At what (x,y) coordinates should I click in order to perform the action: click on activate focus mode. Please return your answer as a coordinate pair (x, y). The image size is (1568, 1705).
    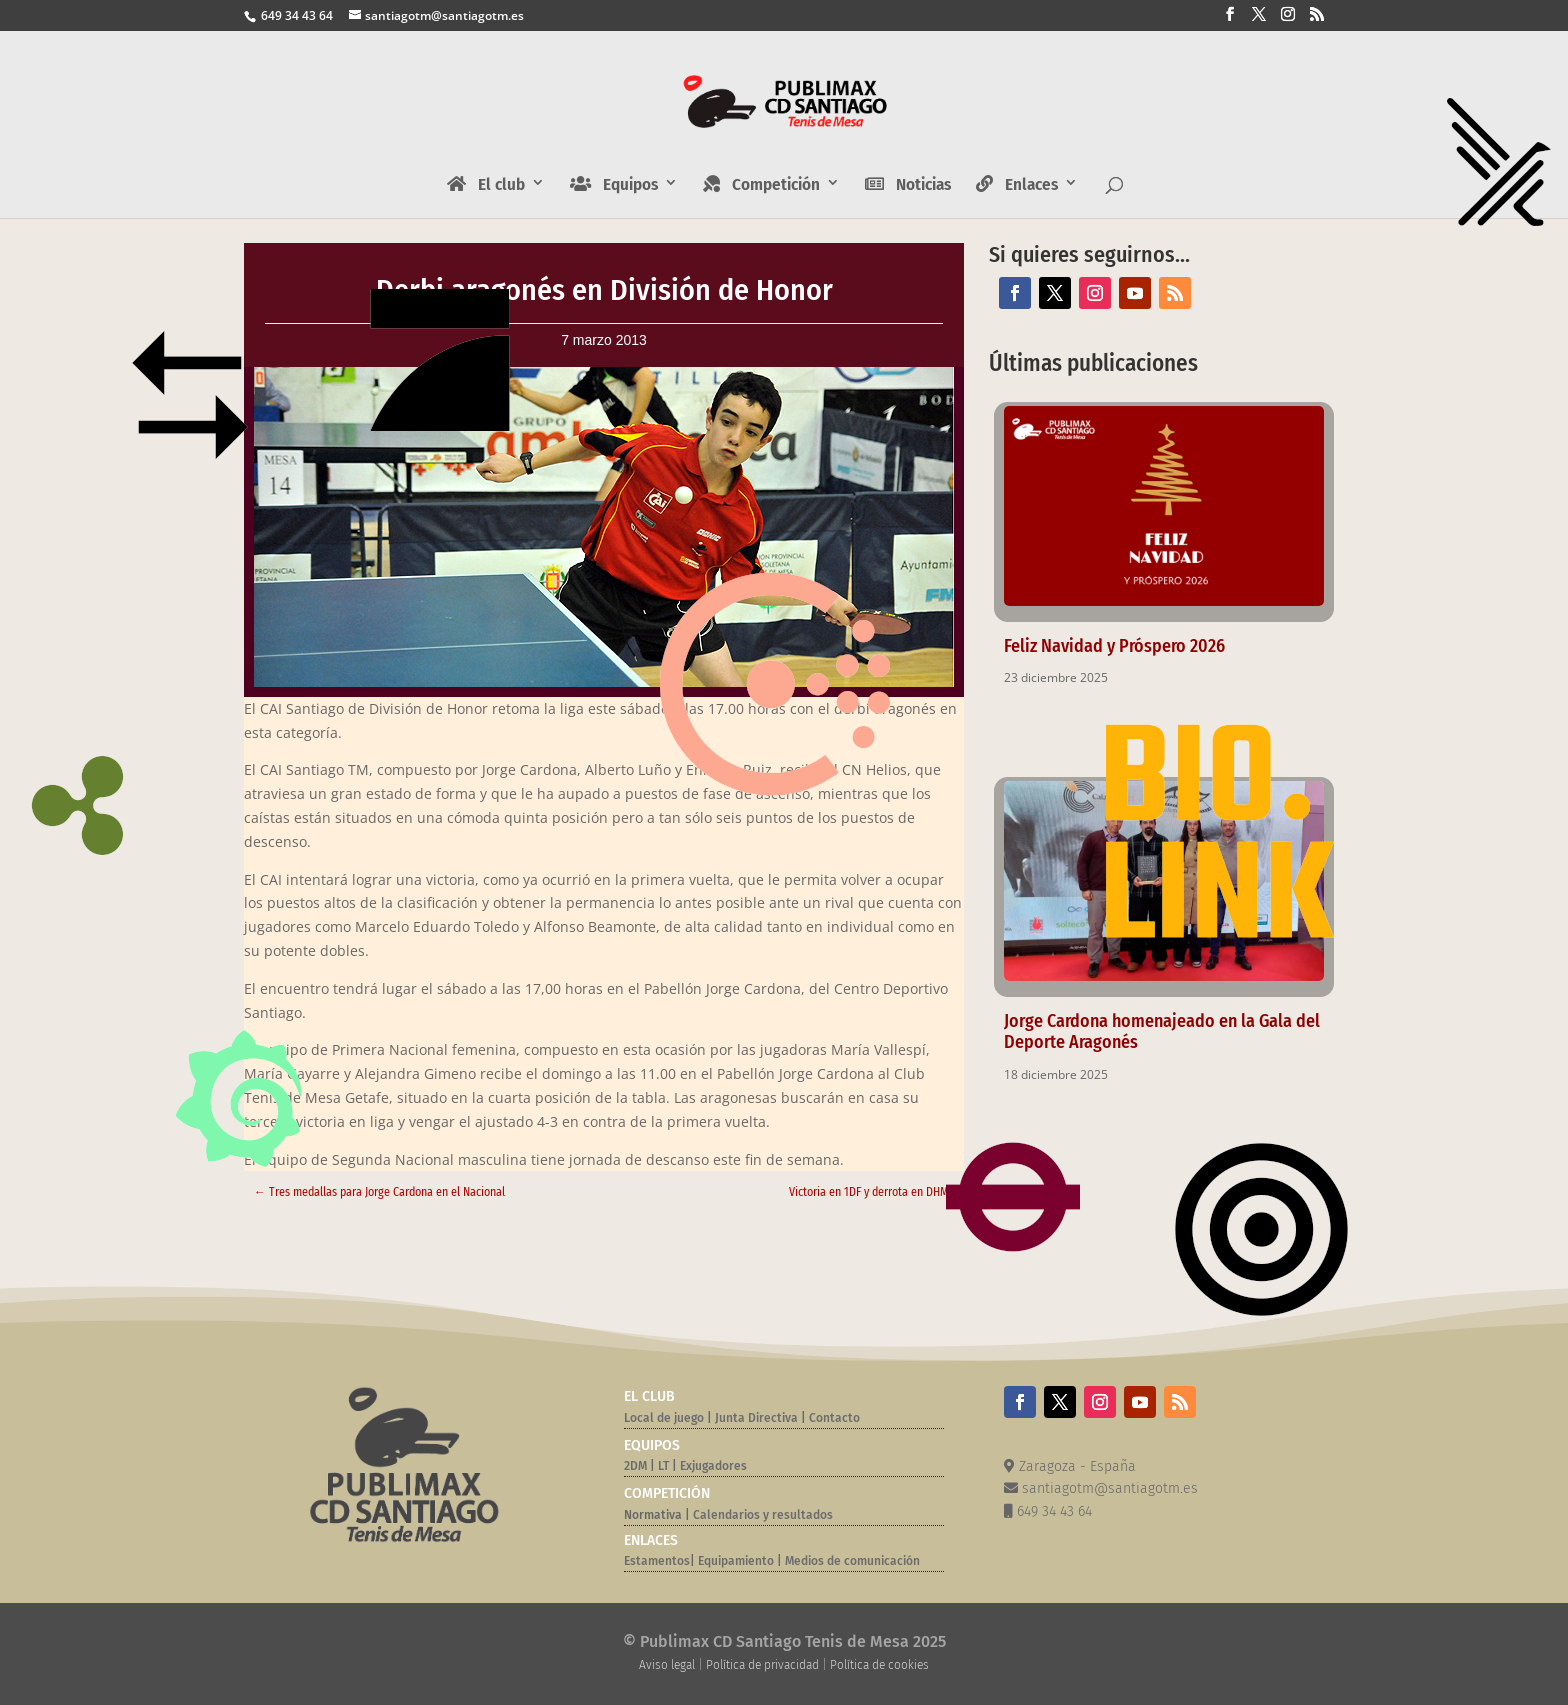
    Looking at the image, I should click on (1261, 1229).